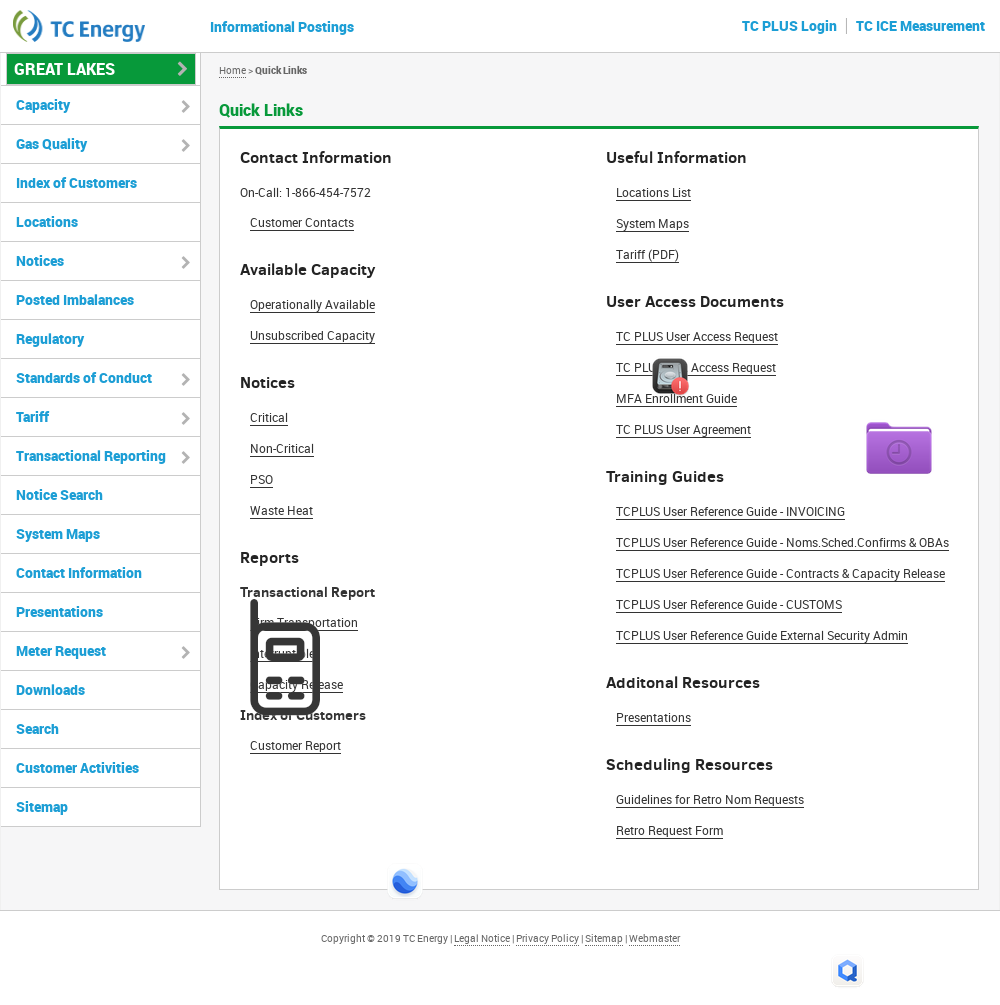 The width and height of the screenshot is (1000, 1005). Describe the element at coordinates (670, 376) in the screenshot. I see `disk space warning alert` at that location.